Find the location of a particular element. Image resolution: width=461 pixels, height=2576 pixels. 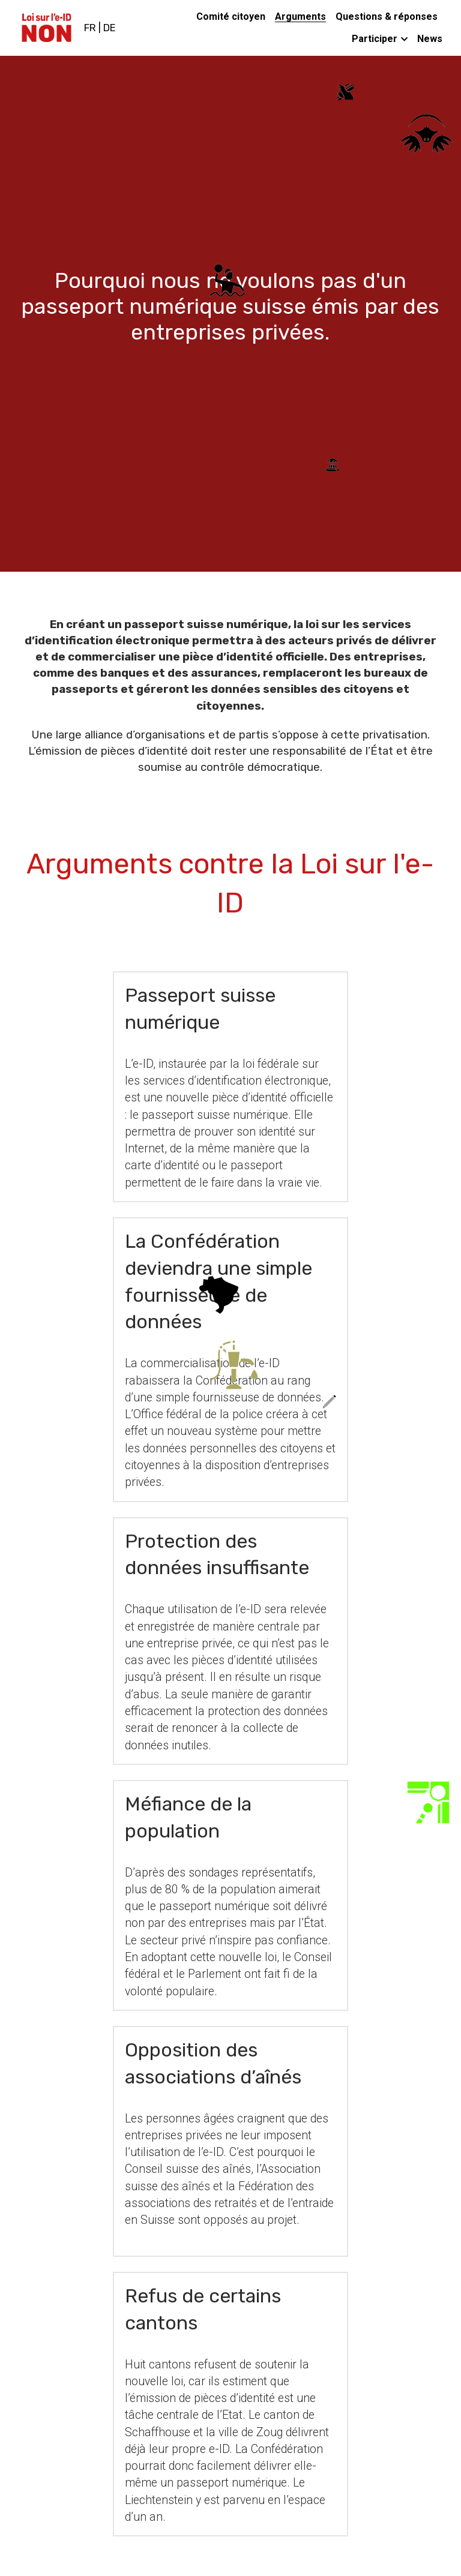

access billiards or pool game is located at coordinates (428, 1802).